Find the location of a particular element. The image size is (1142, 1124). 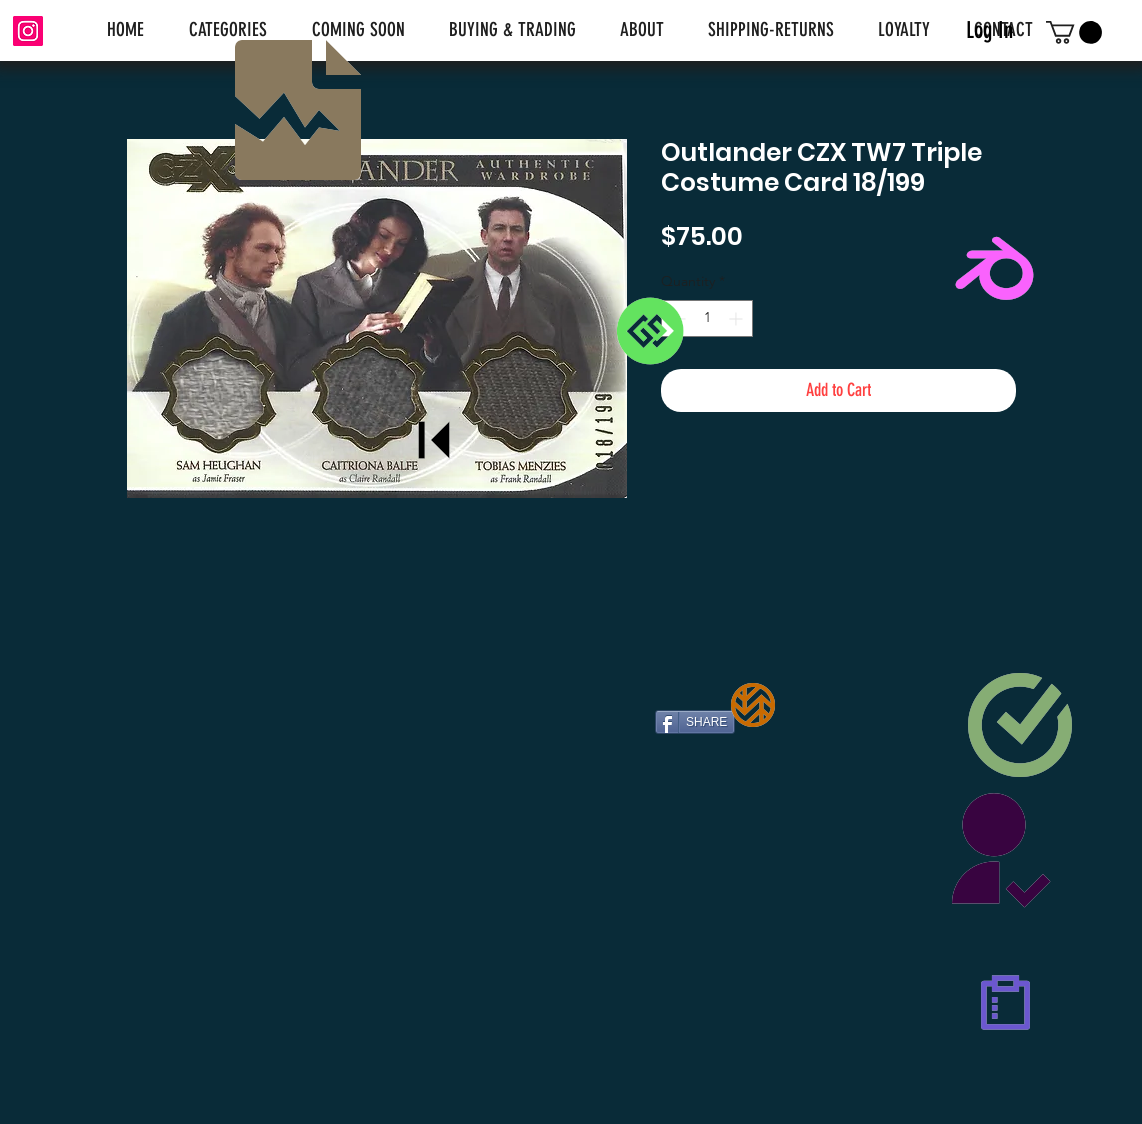

access survey or feedback form is located at coordinates (1005, 1002).